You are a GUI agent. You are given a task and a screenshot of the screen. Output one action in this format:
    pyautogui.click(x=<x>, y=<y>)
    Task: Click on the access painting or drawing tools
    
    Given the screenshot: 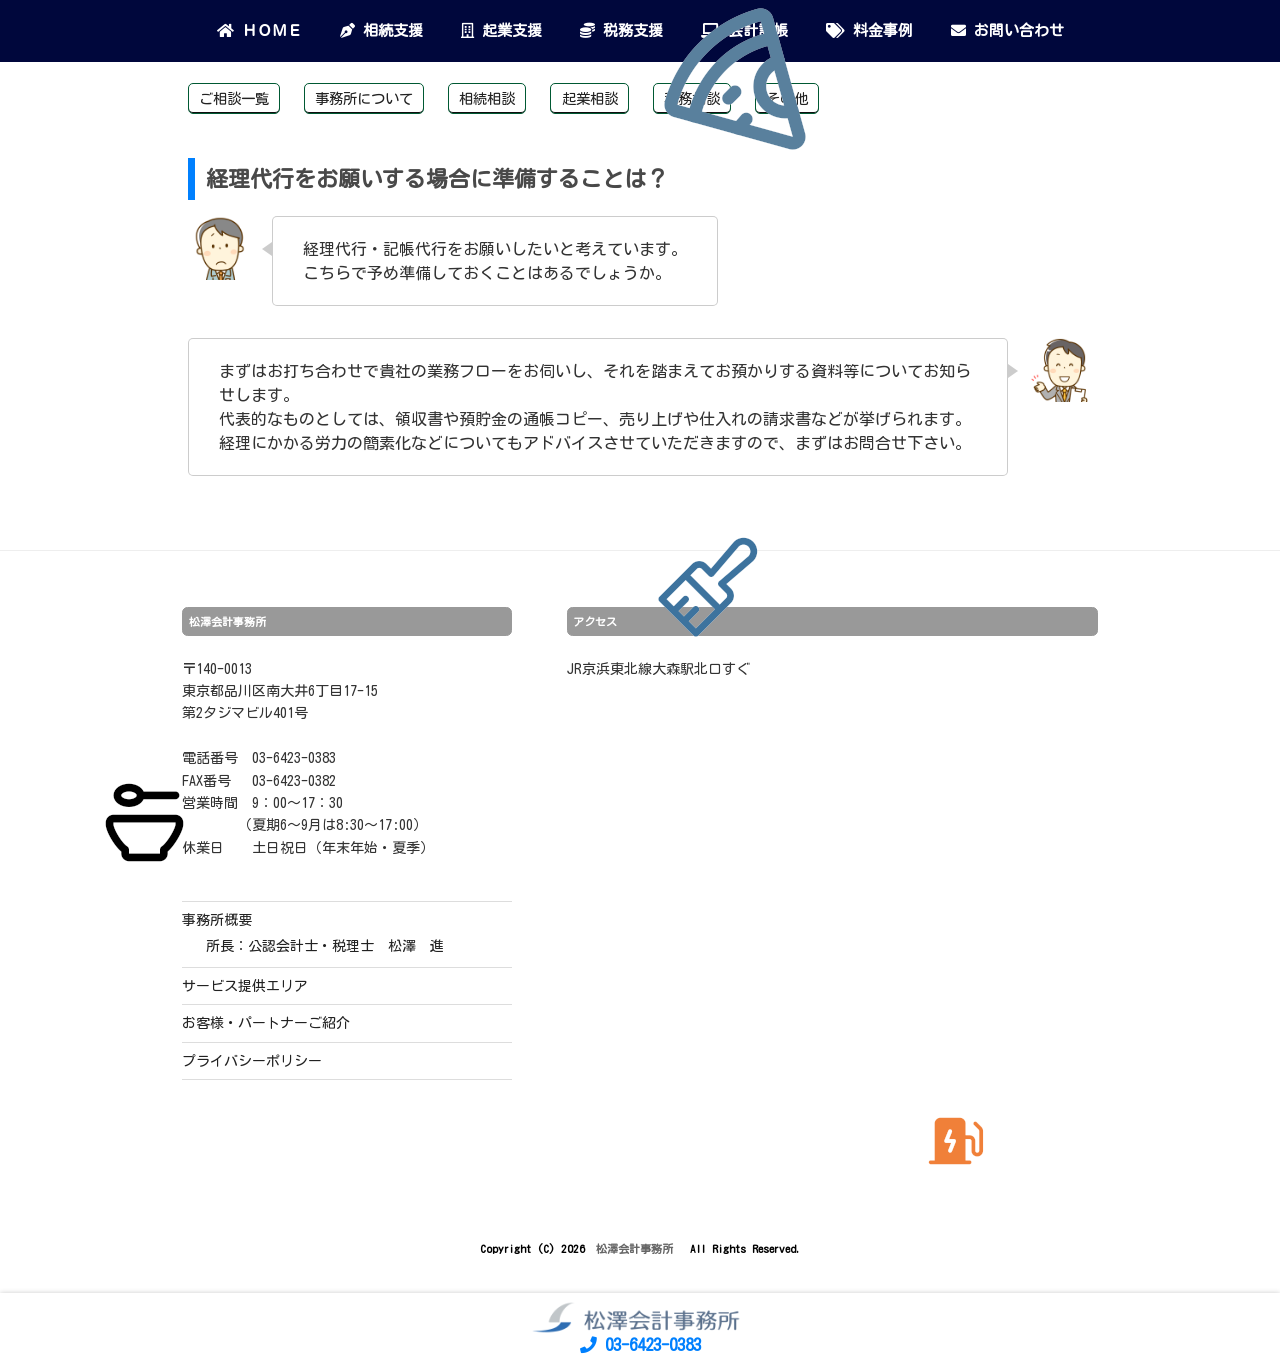 What is the action you would take?
    pyautogui.click(x=709, y=585)
    